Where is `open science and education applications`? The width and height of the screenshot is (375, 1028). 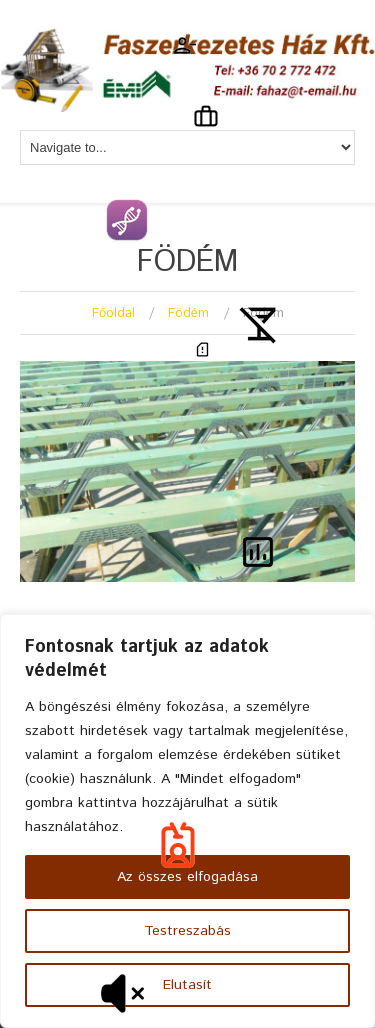 open science and education applications is located at coordinates (127, 220).